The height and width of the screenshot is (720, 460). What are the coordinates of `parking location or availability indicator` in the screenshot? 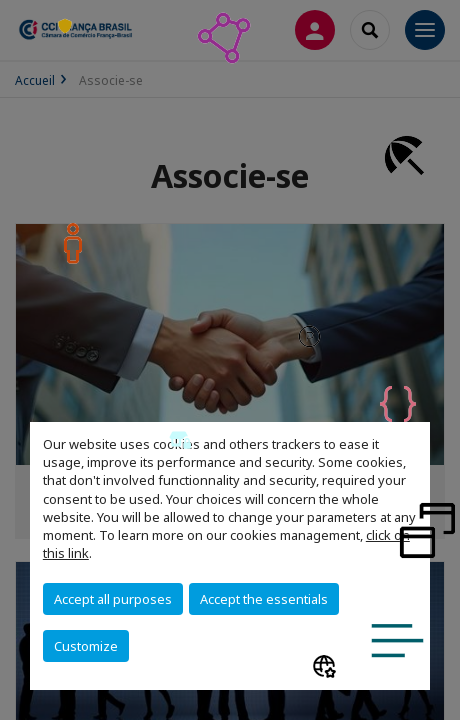 It's located at (309, 336).